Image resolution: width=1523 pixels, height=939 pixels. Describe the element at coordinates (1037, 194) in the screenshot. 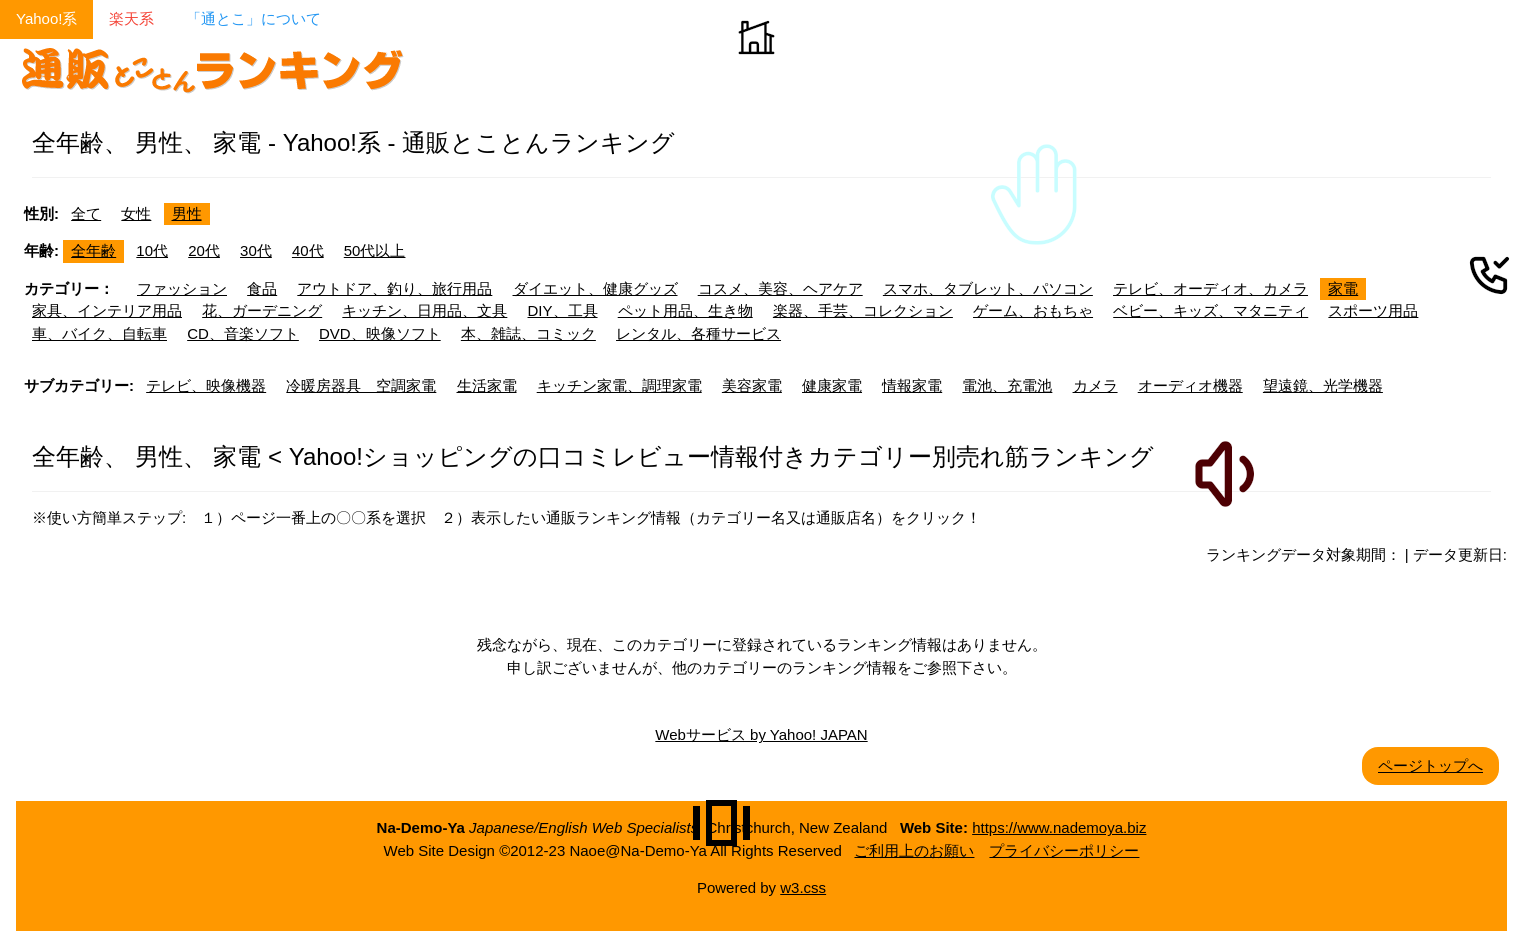

I see `stop or pause an action` at that location.